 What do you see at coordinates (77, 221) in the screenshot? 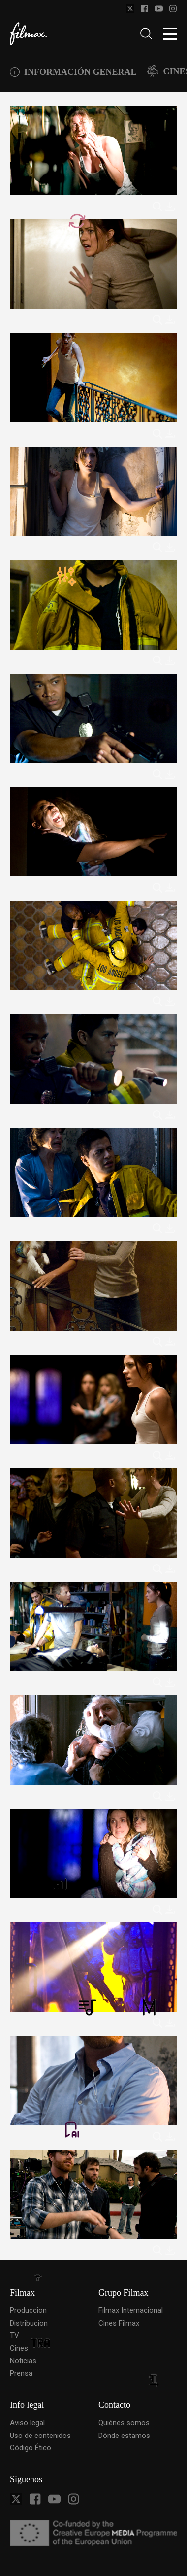
I see `sync data across devices` at bounding box center [77, 221].